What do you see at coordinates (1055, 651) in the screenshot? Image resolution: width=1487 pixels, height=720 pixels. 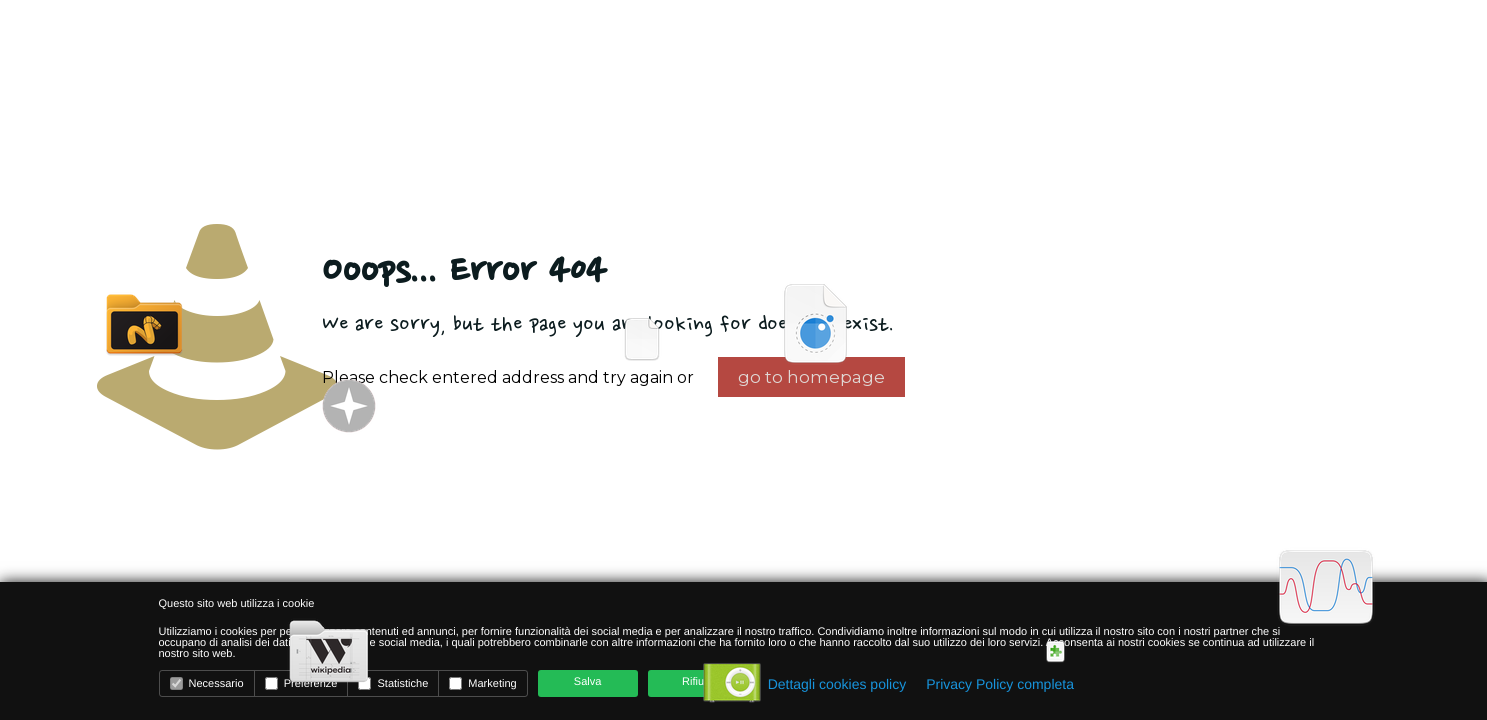 I see `an extension or plugin file type` at bounding box center [1055, 651].